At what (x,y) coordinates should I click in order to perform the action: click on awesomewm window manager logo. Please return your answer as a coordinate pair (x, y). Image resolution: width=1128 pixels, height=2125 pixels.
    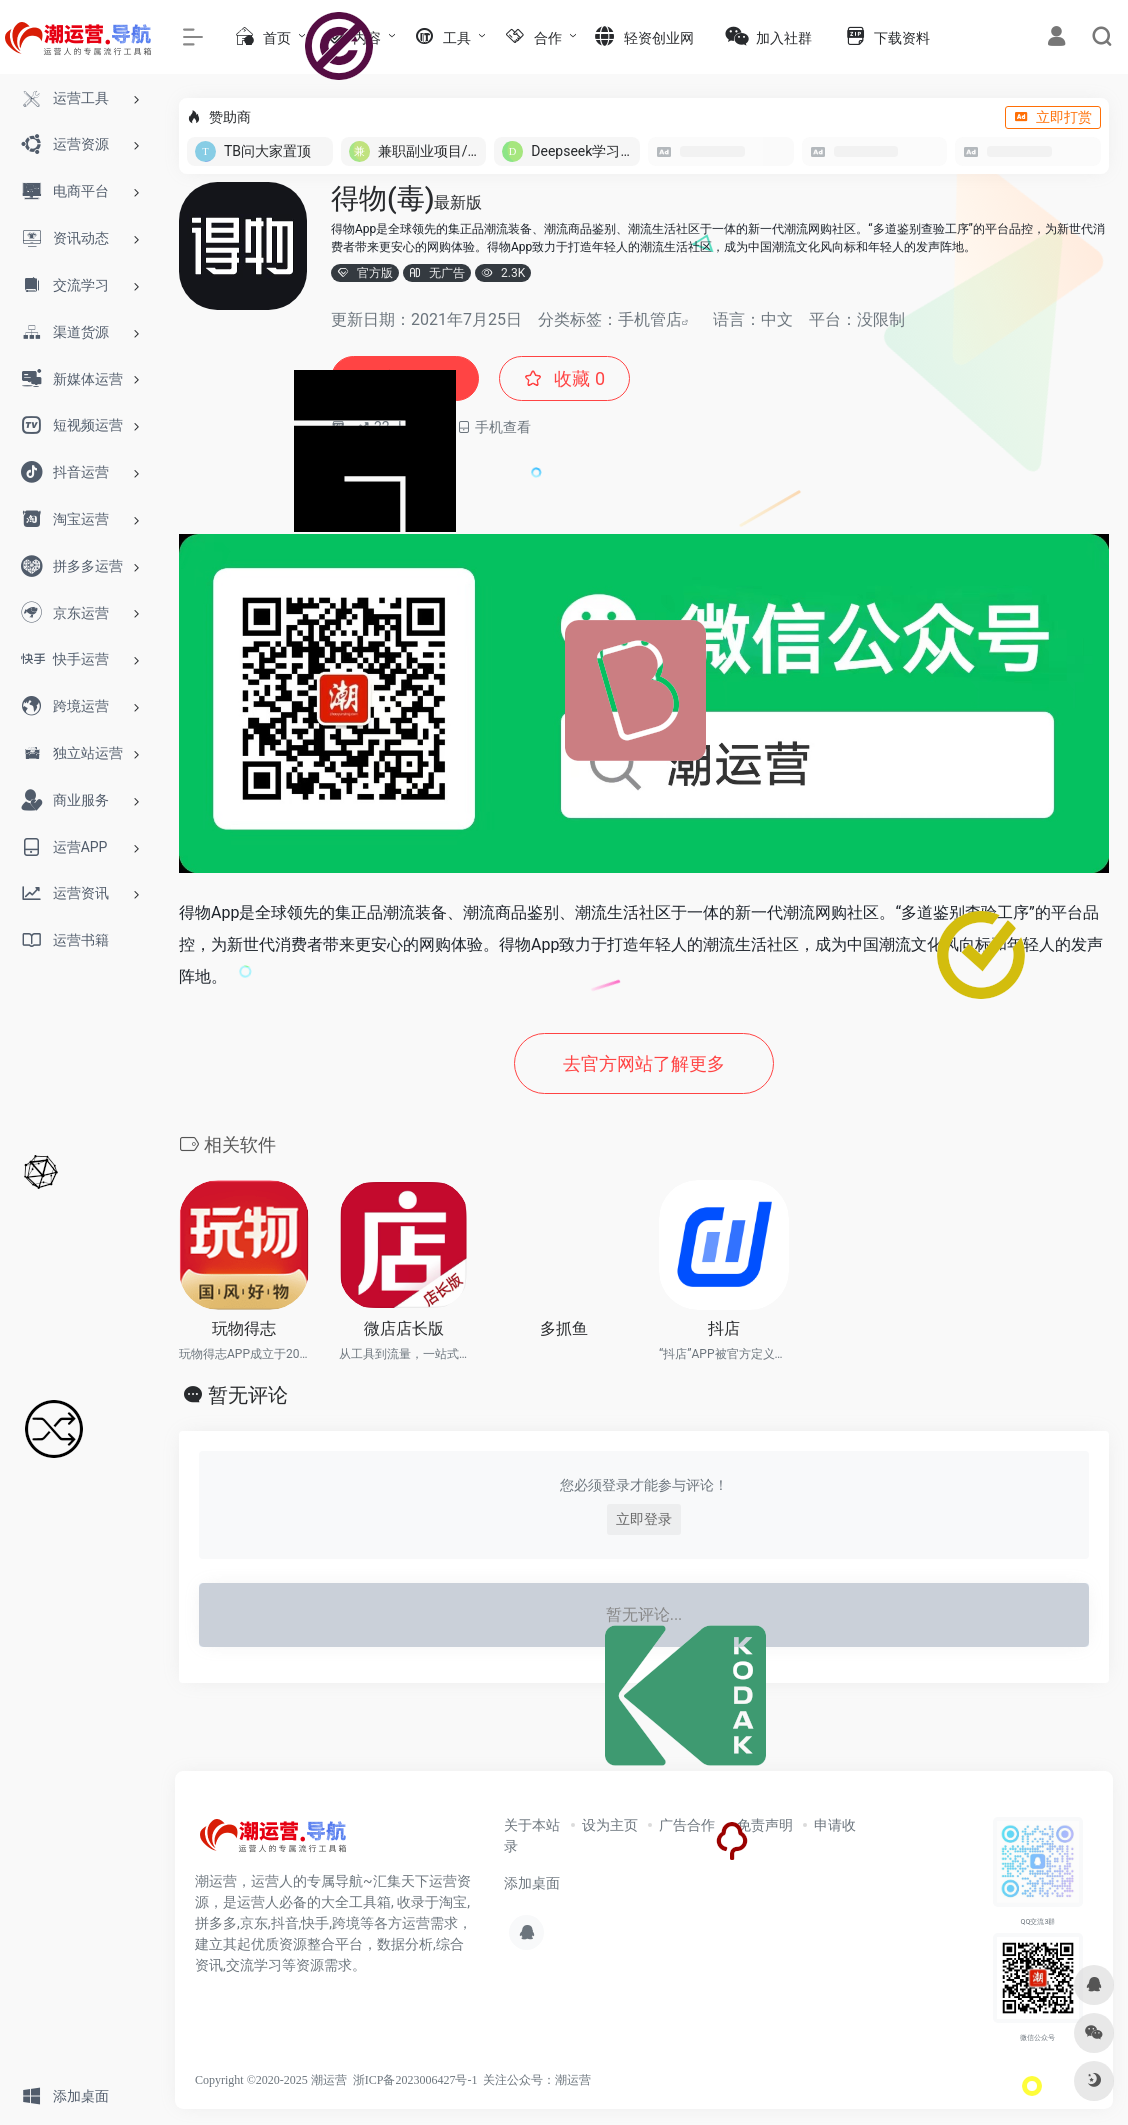
    Looking at the image, I should click on (375, 451).